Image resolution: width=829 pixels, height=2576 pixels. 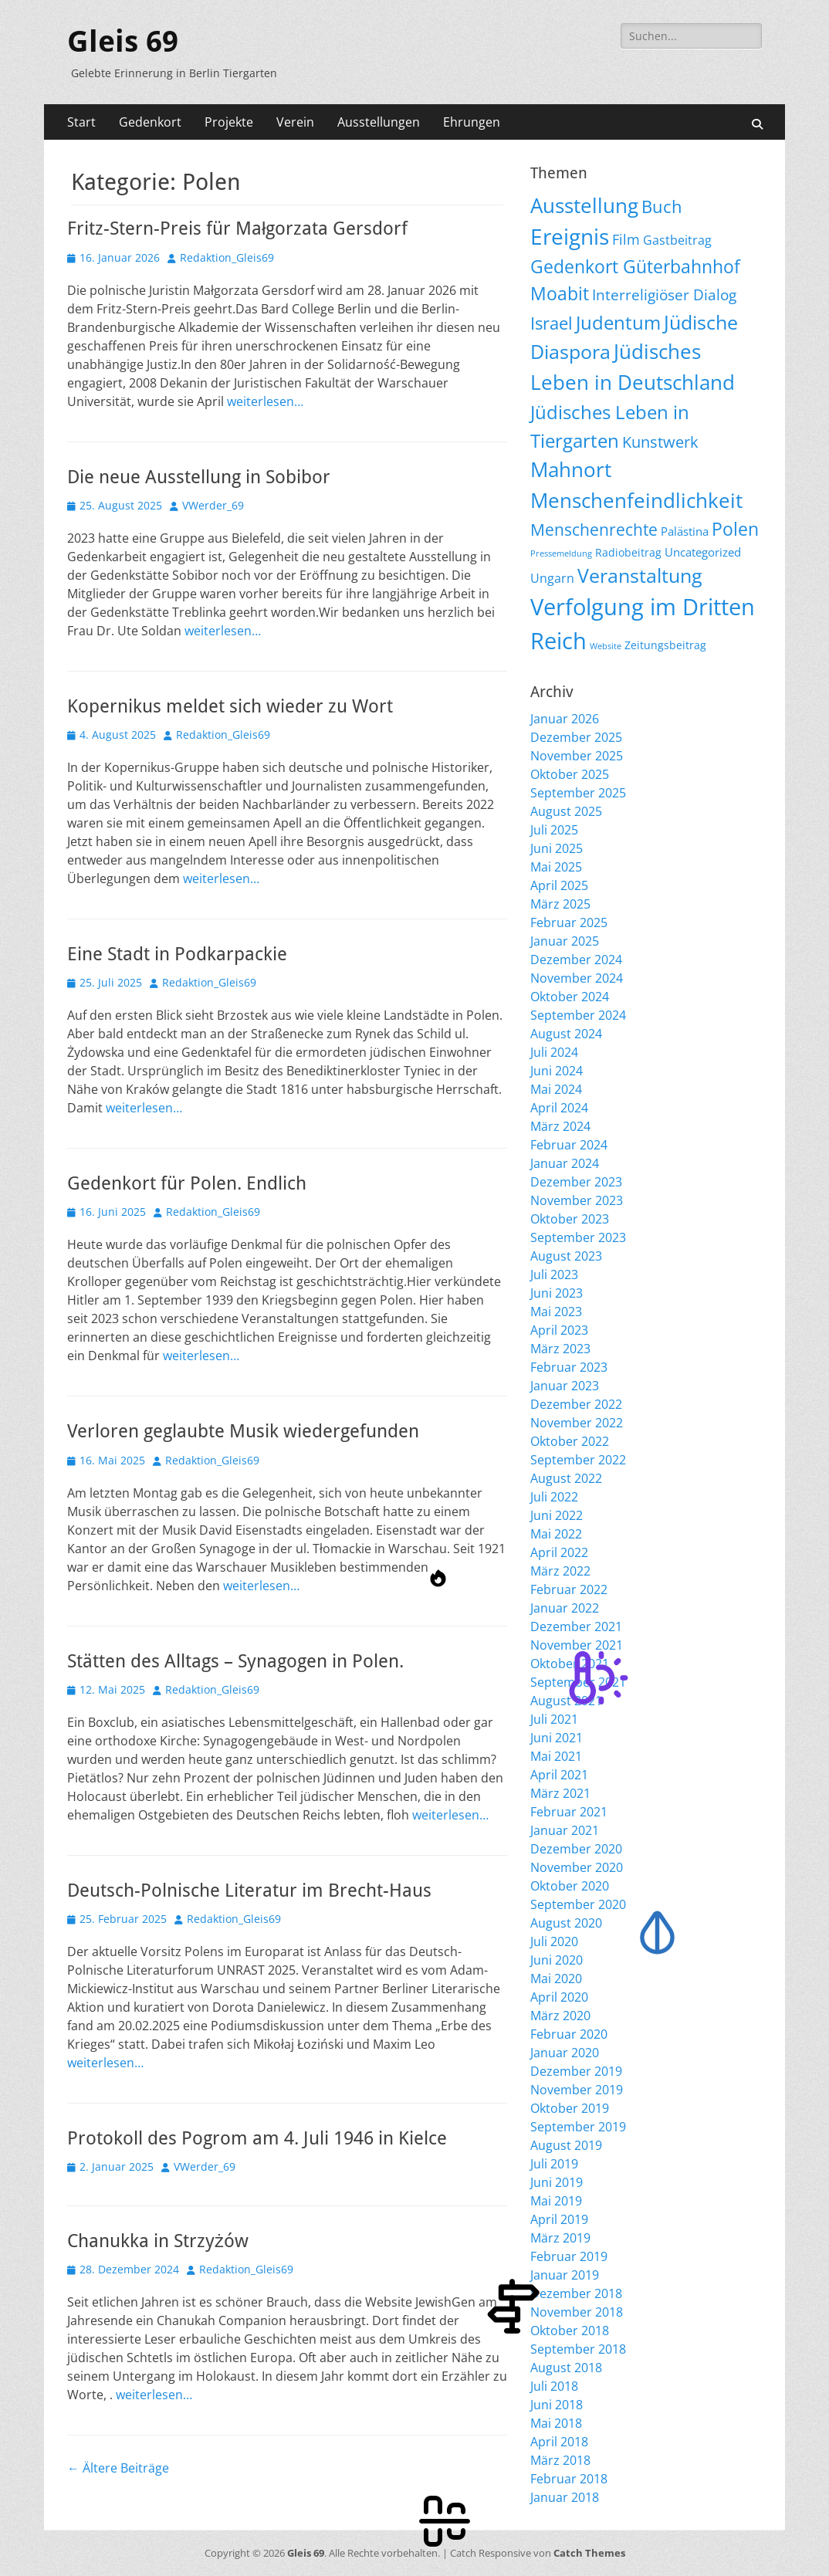 I want to click on get directions to a destination, so click(x=512, y=2306).